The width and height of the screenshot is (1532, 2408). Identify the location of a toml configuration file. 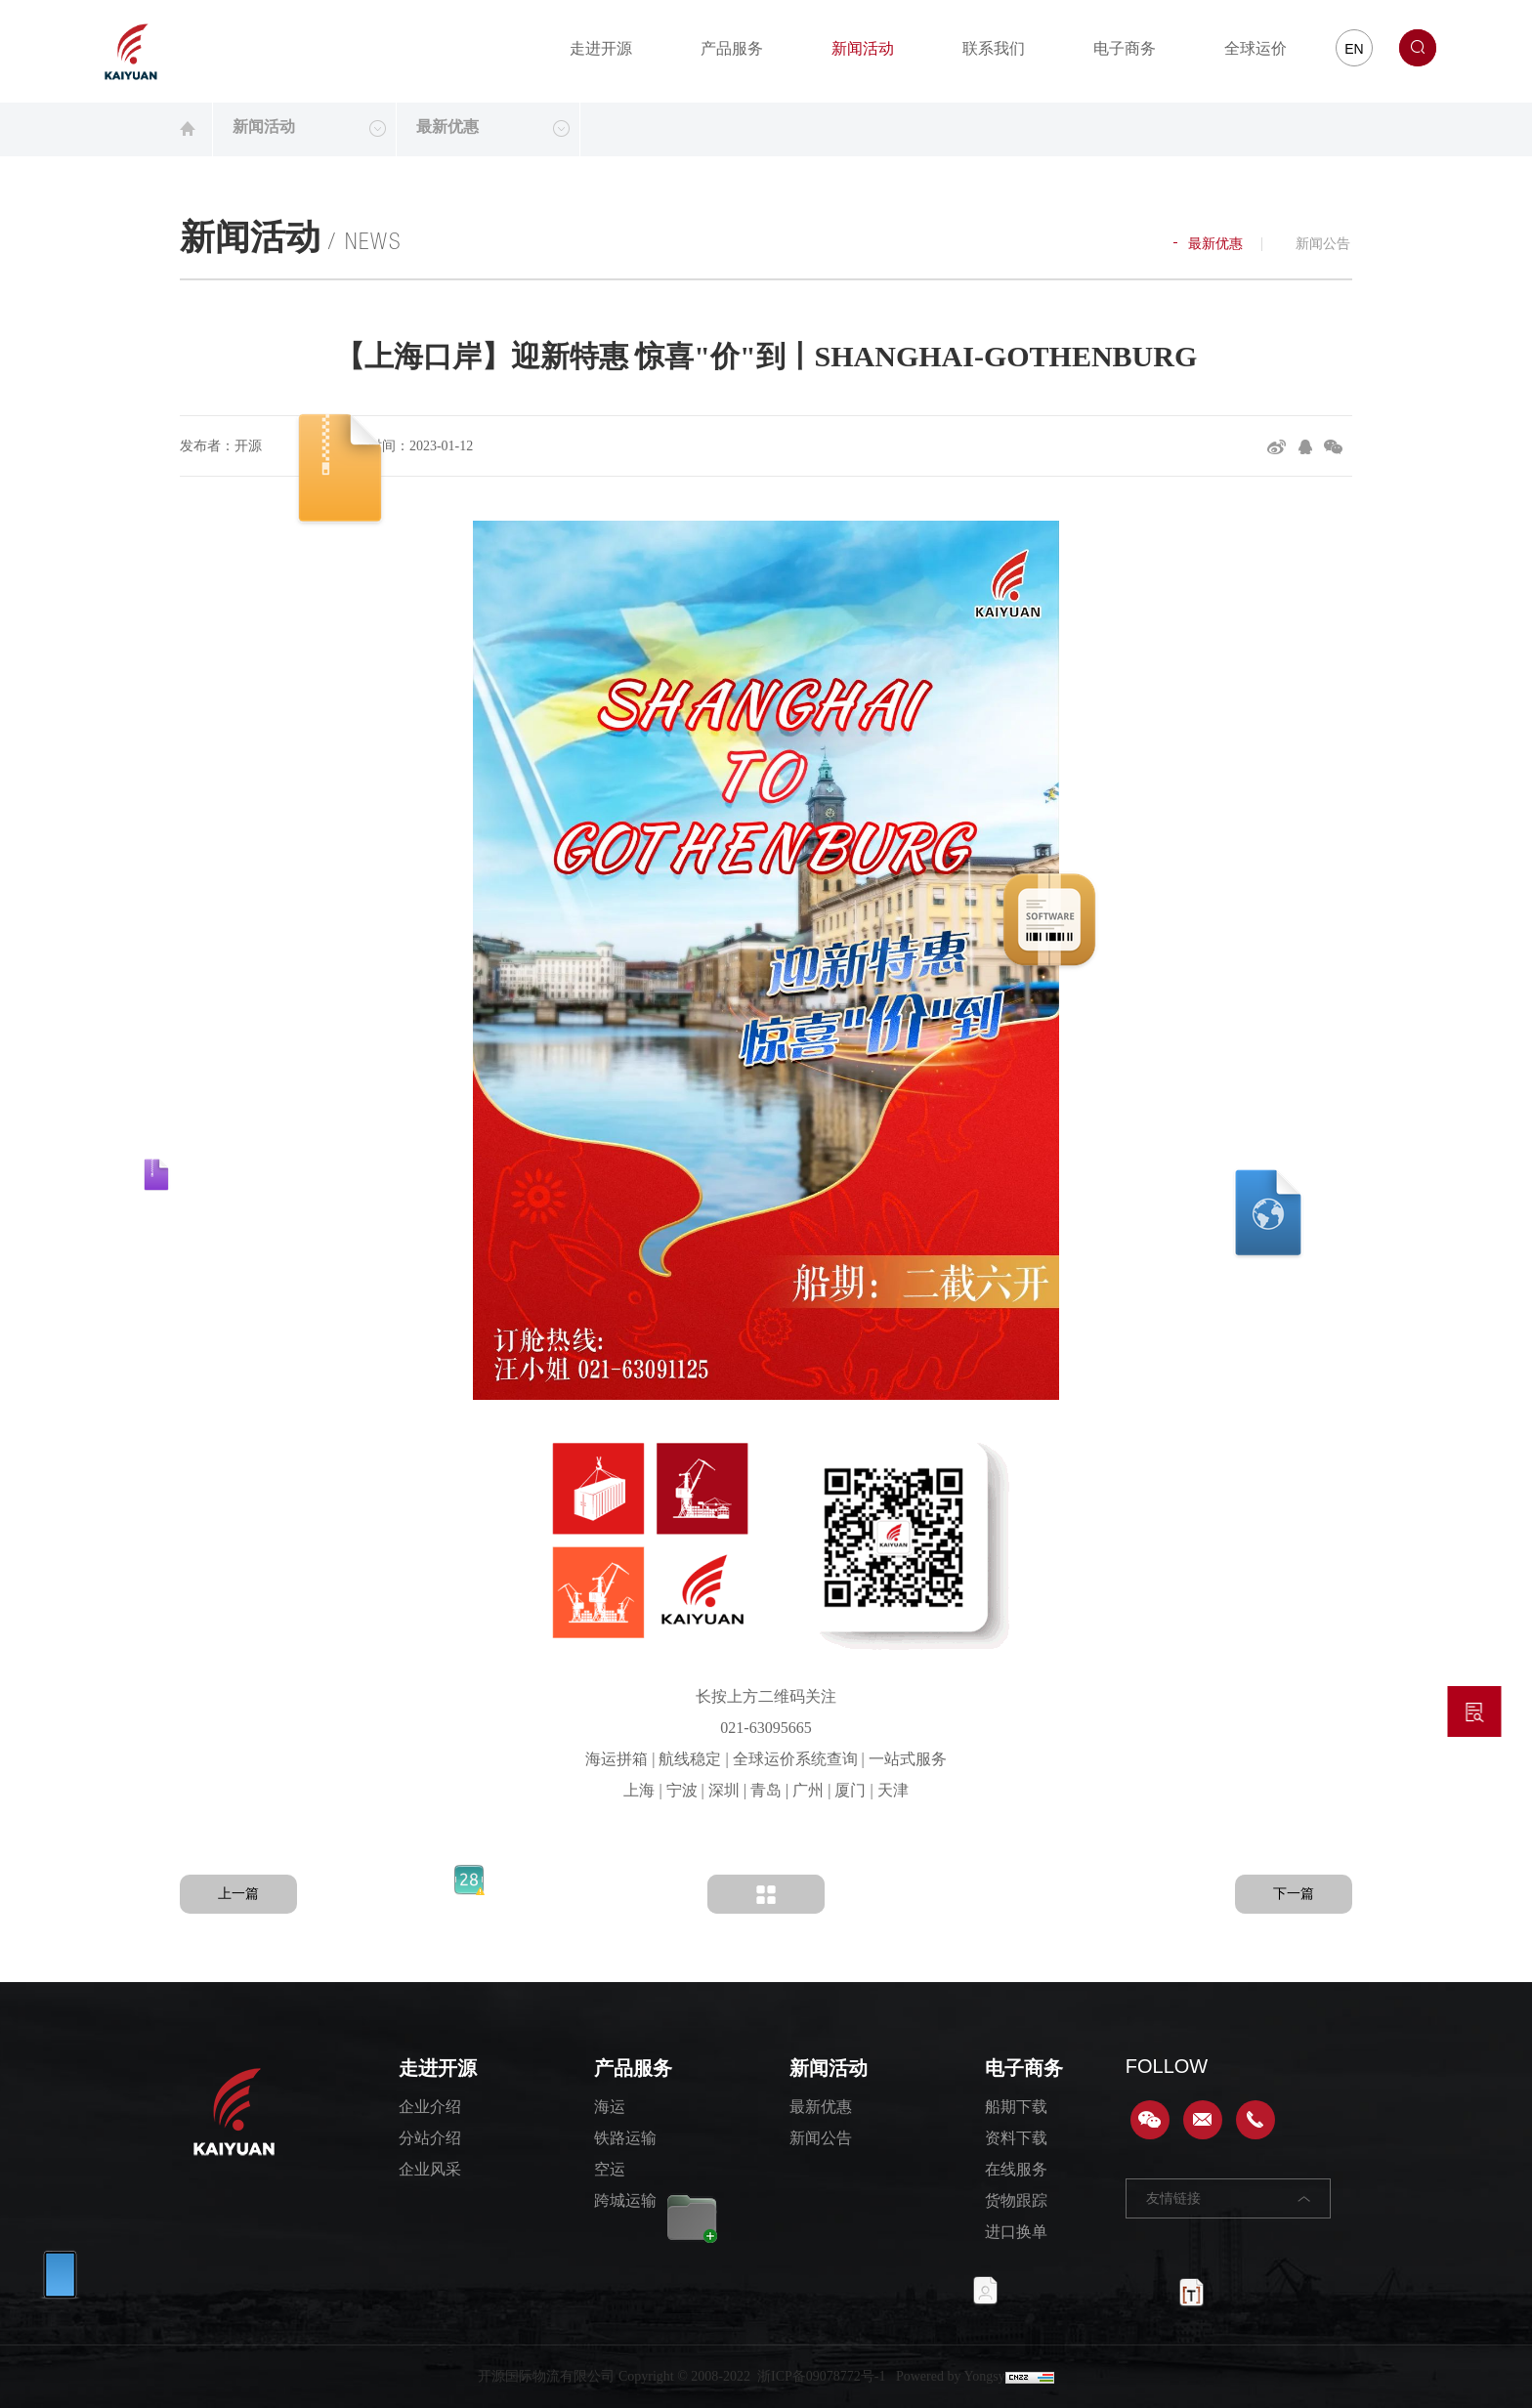
(1191, 2292).